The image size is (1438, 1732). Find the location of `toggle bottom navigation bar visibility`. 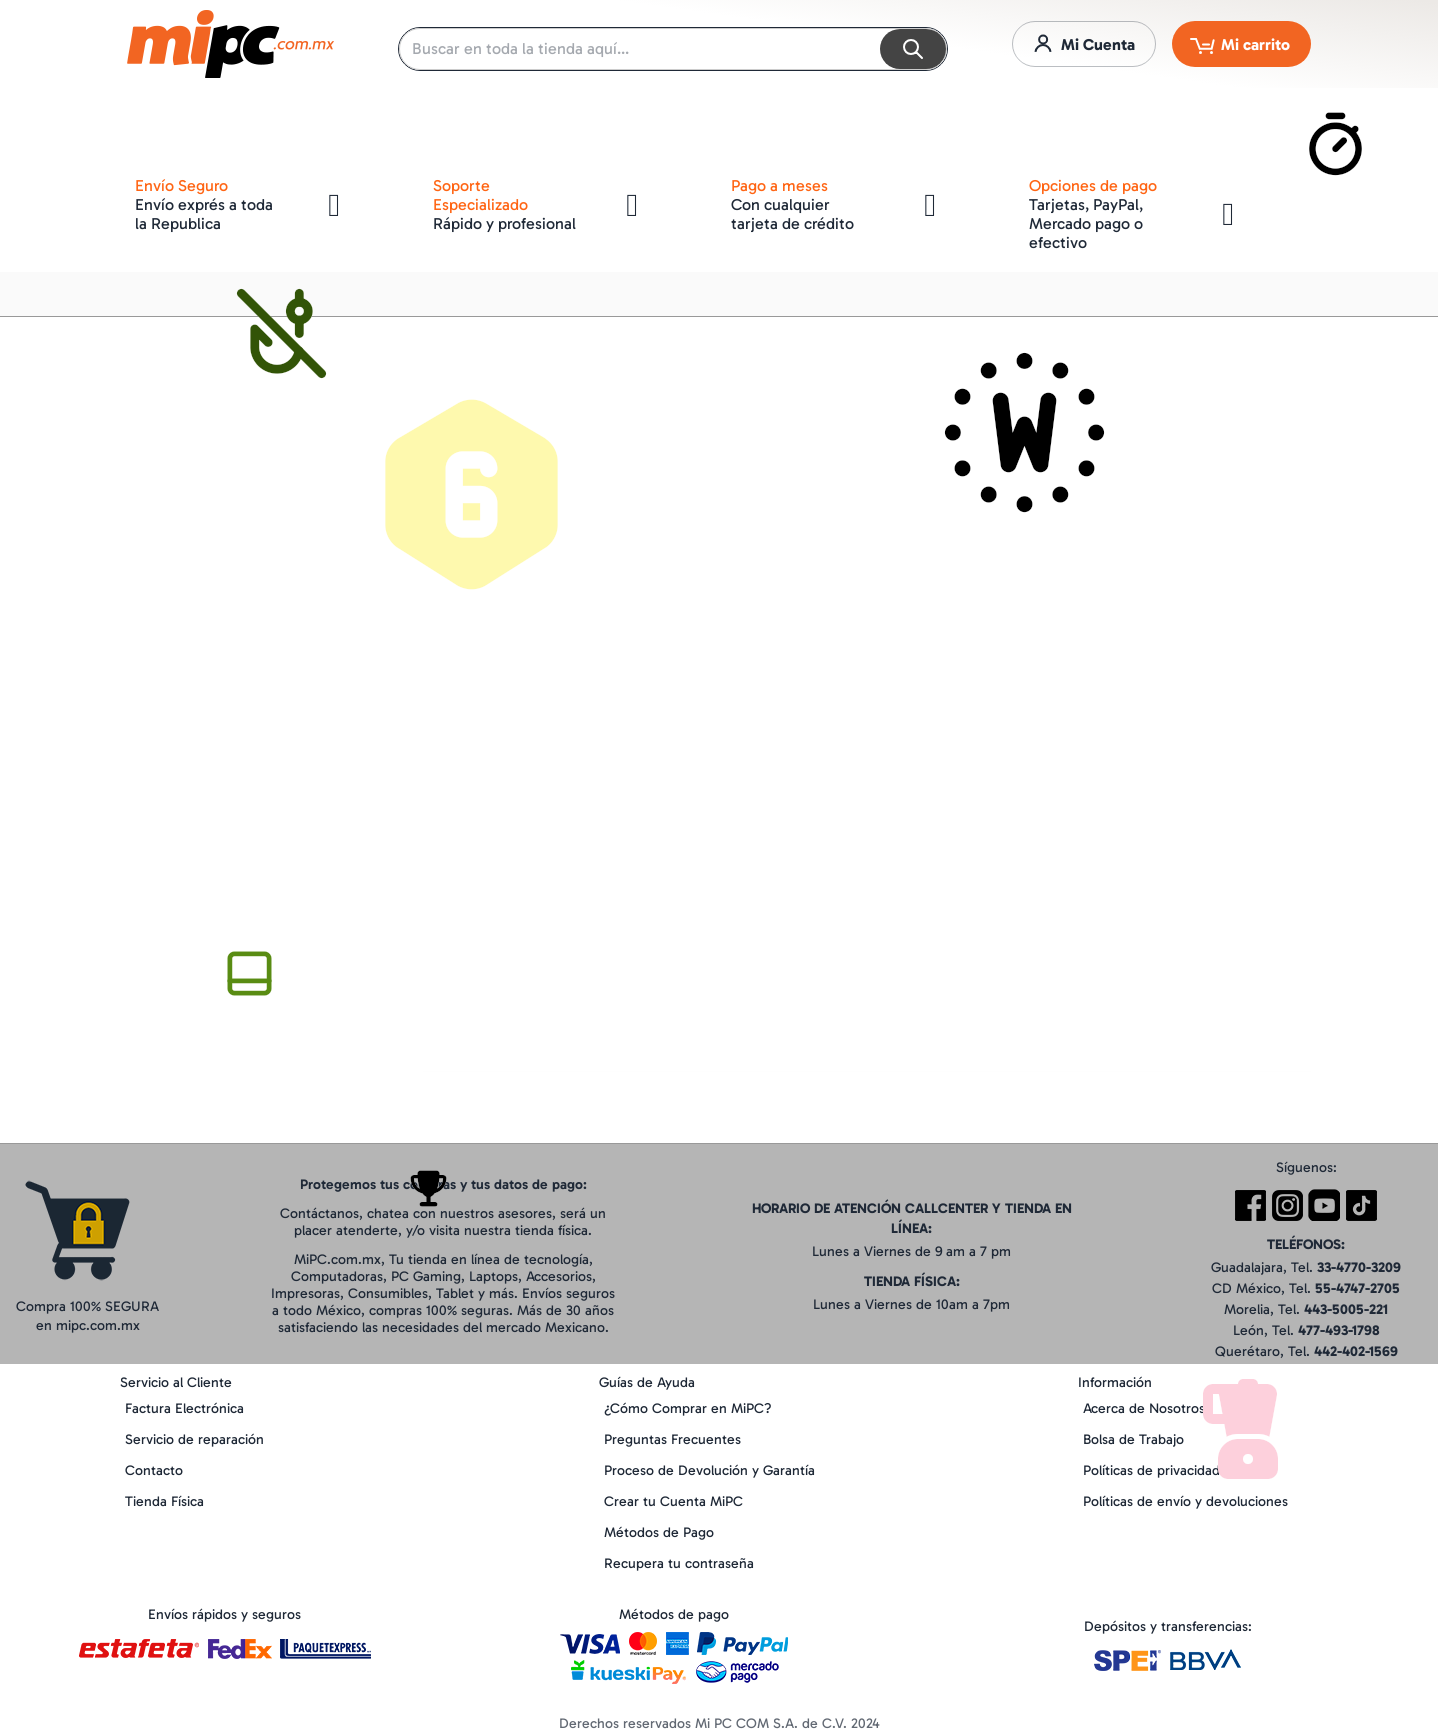

toggle bottom navigation bar visibility is located at coordinates (249, 973).